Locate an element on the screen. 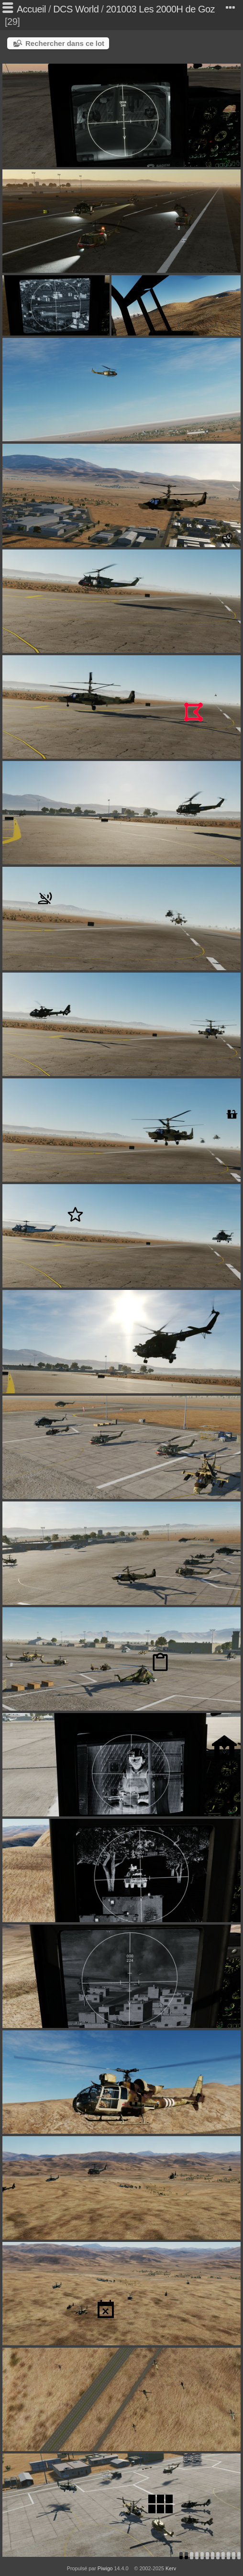 Image resolution: width=243 pixels, height=2576 pixels. add to favorites is located at coordinates (75, 1214).